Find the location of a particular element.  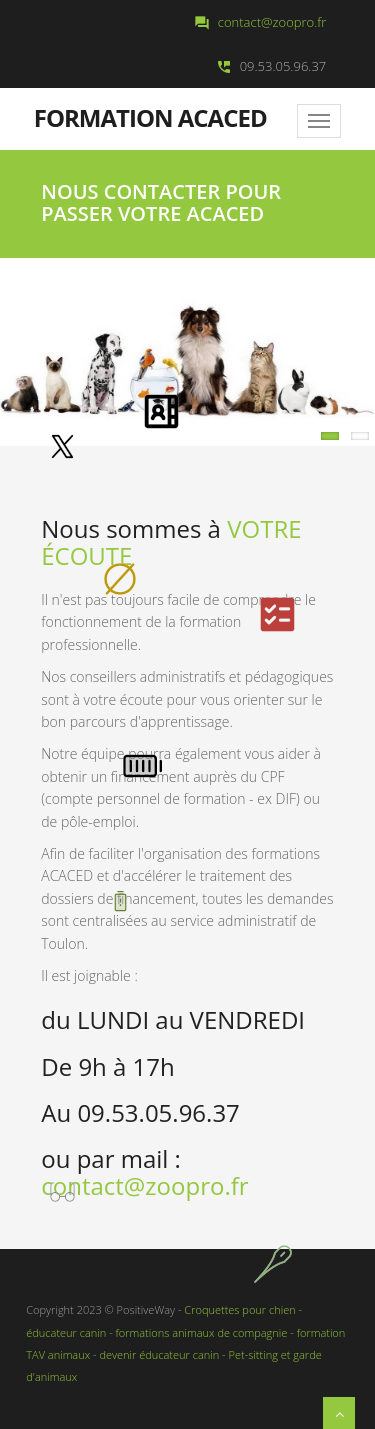

share to X (formerly Twitter) is located at coordinates (62, 446).